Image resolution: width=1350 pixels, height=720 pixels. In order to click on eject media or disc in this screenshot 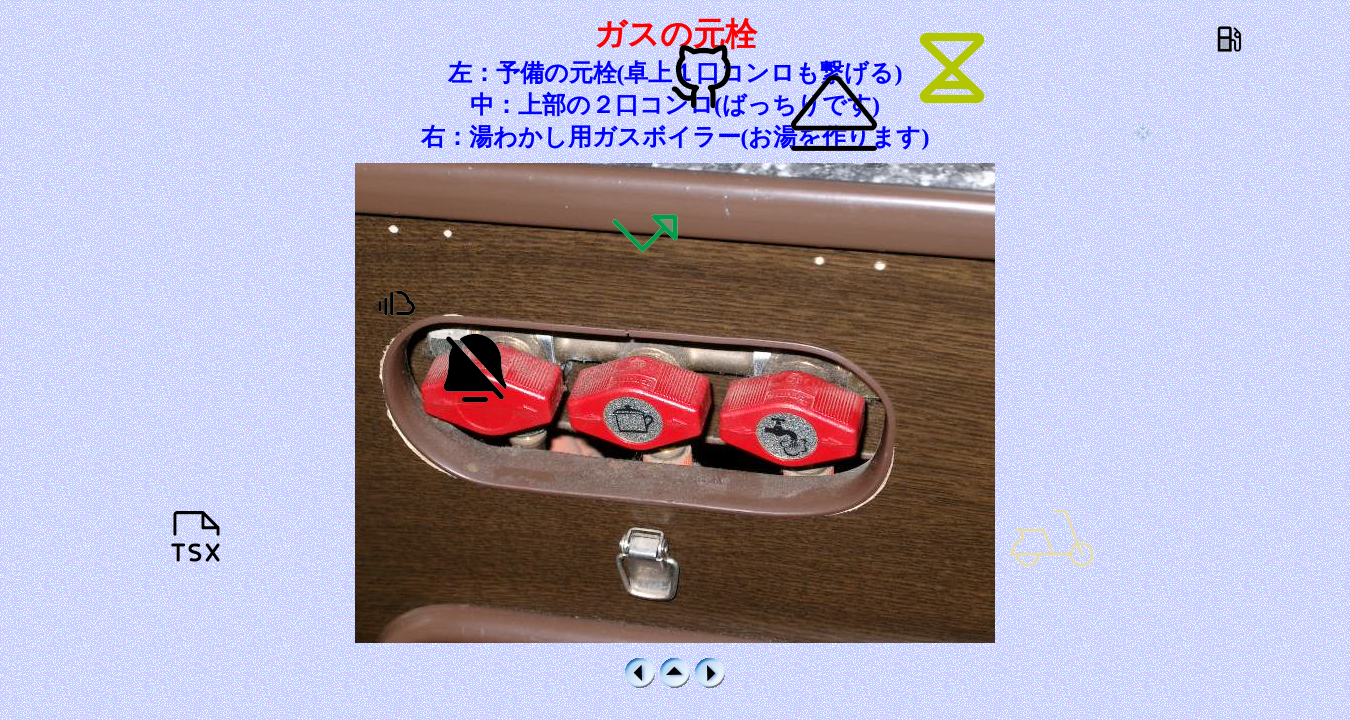, I will do `click(834, 118)`.